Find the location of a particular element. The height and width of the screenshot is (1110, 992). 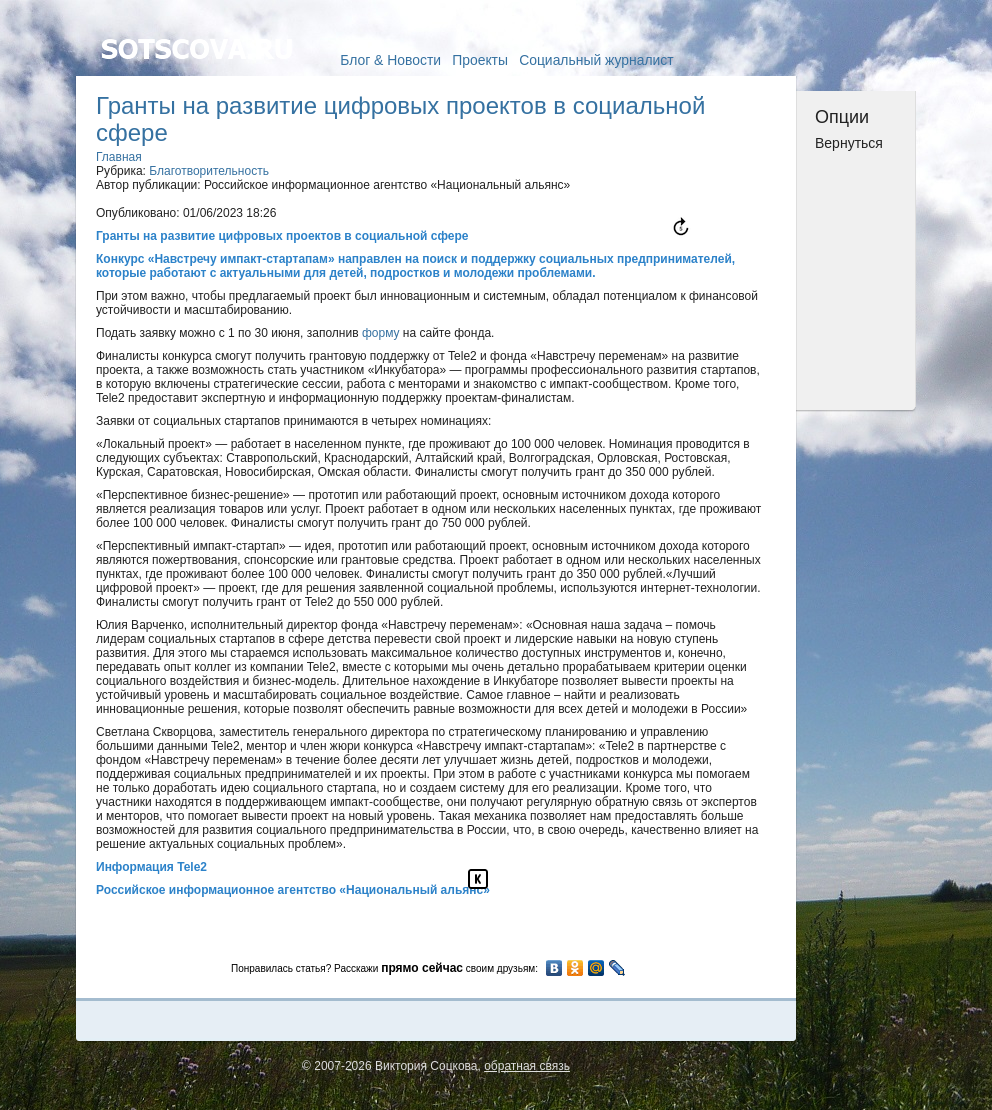

keyboard shortcut indicator for the letter K is located at coordinates (478, 879).